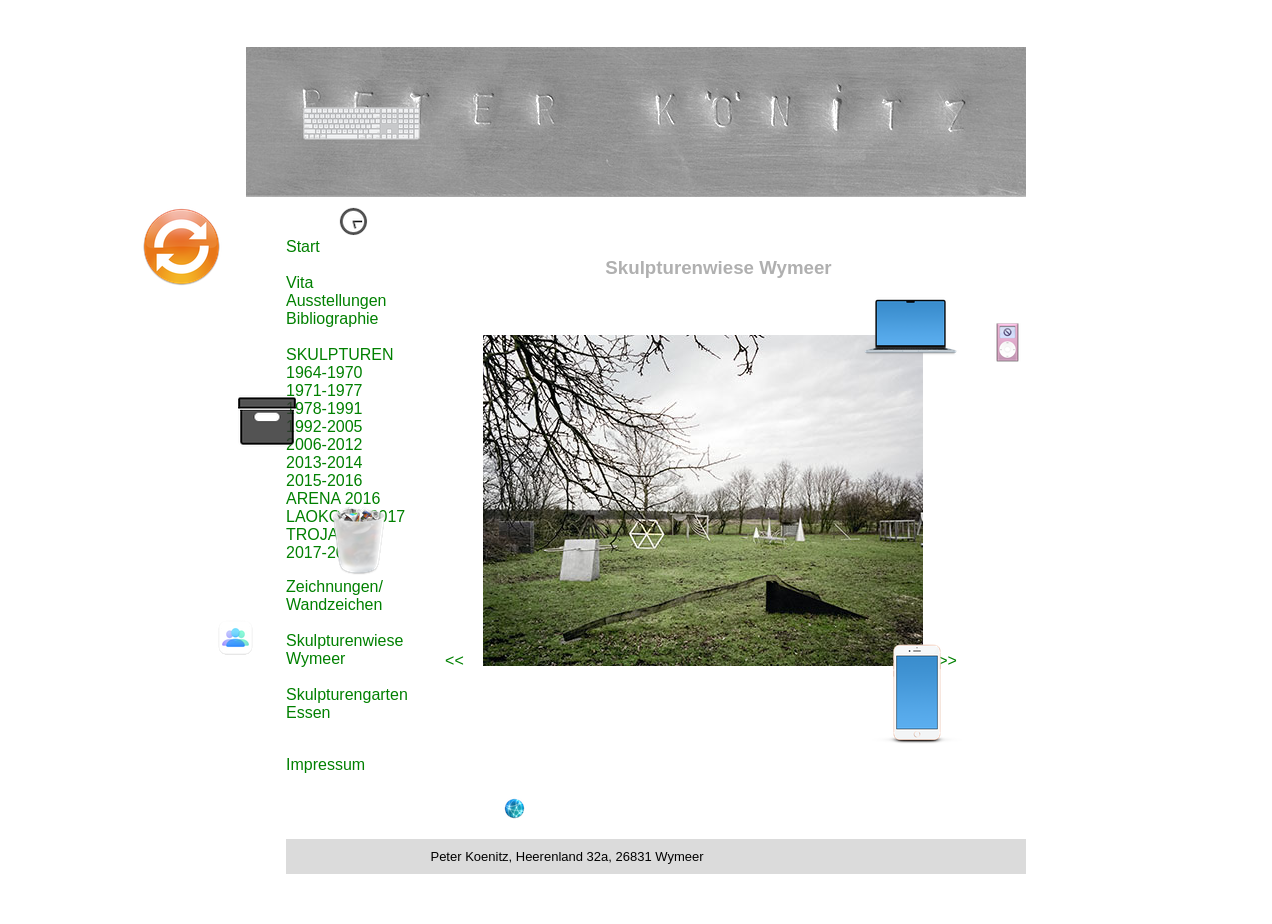 The height and width of the screenshot is (924, 1272). Describe the element at coordinates (910, 318) in the screenshot. I see `indicates this macbook air in system preferences` at that location.